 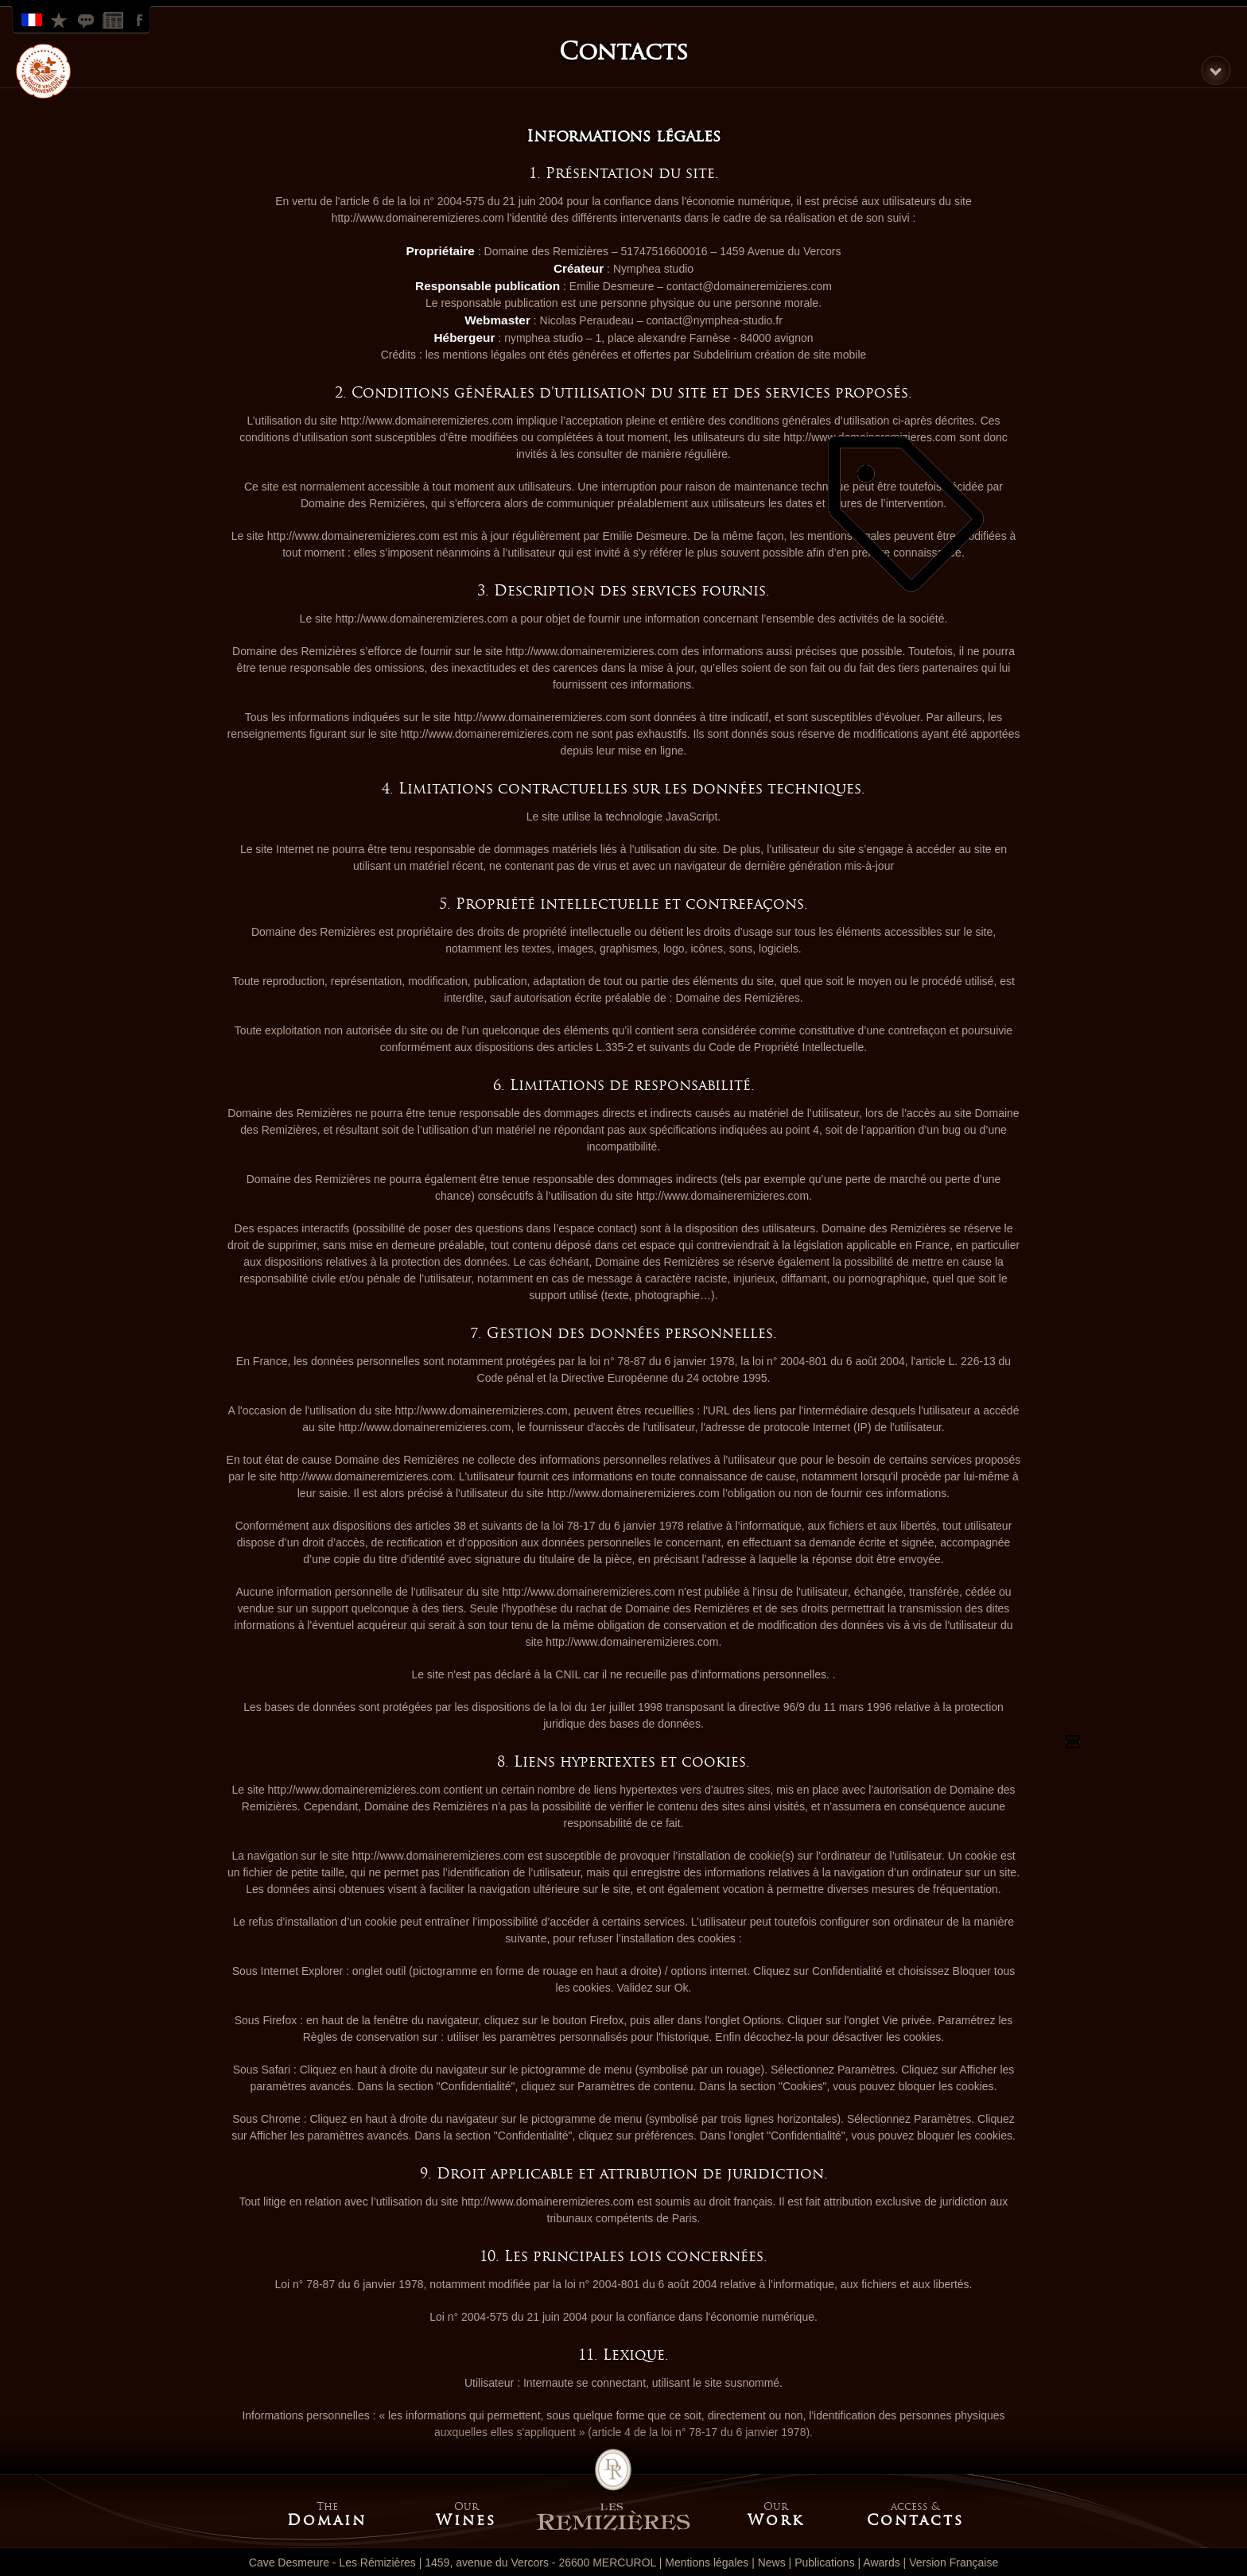 I want to click on view agenda or schedule items, so click(x=1073, y=1741).